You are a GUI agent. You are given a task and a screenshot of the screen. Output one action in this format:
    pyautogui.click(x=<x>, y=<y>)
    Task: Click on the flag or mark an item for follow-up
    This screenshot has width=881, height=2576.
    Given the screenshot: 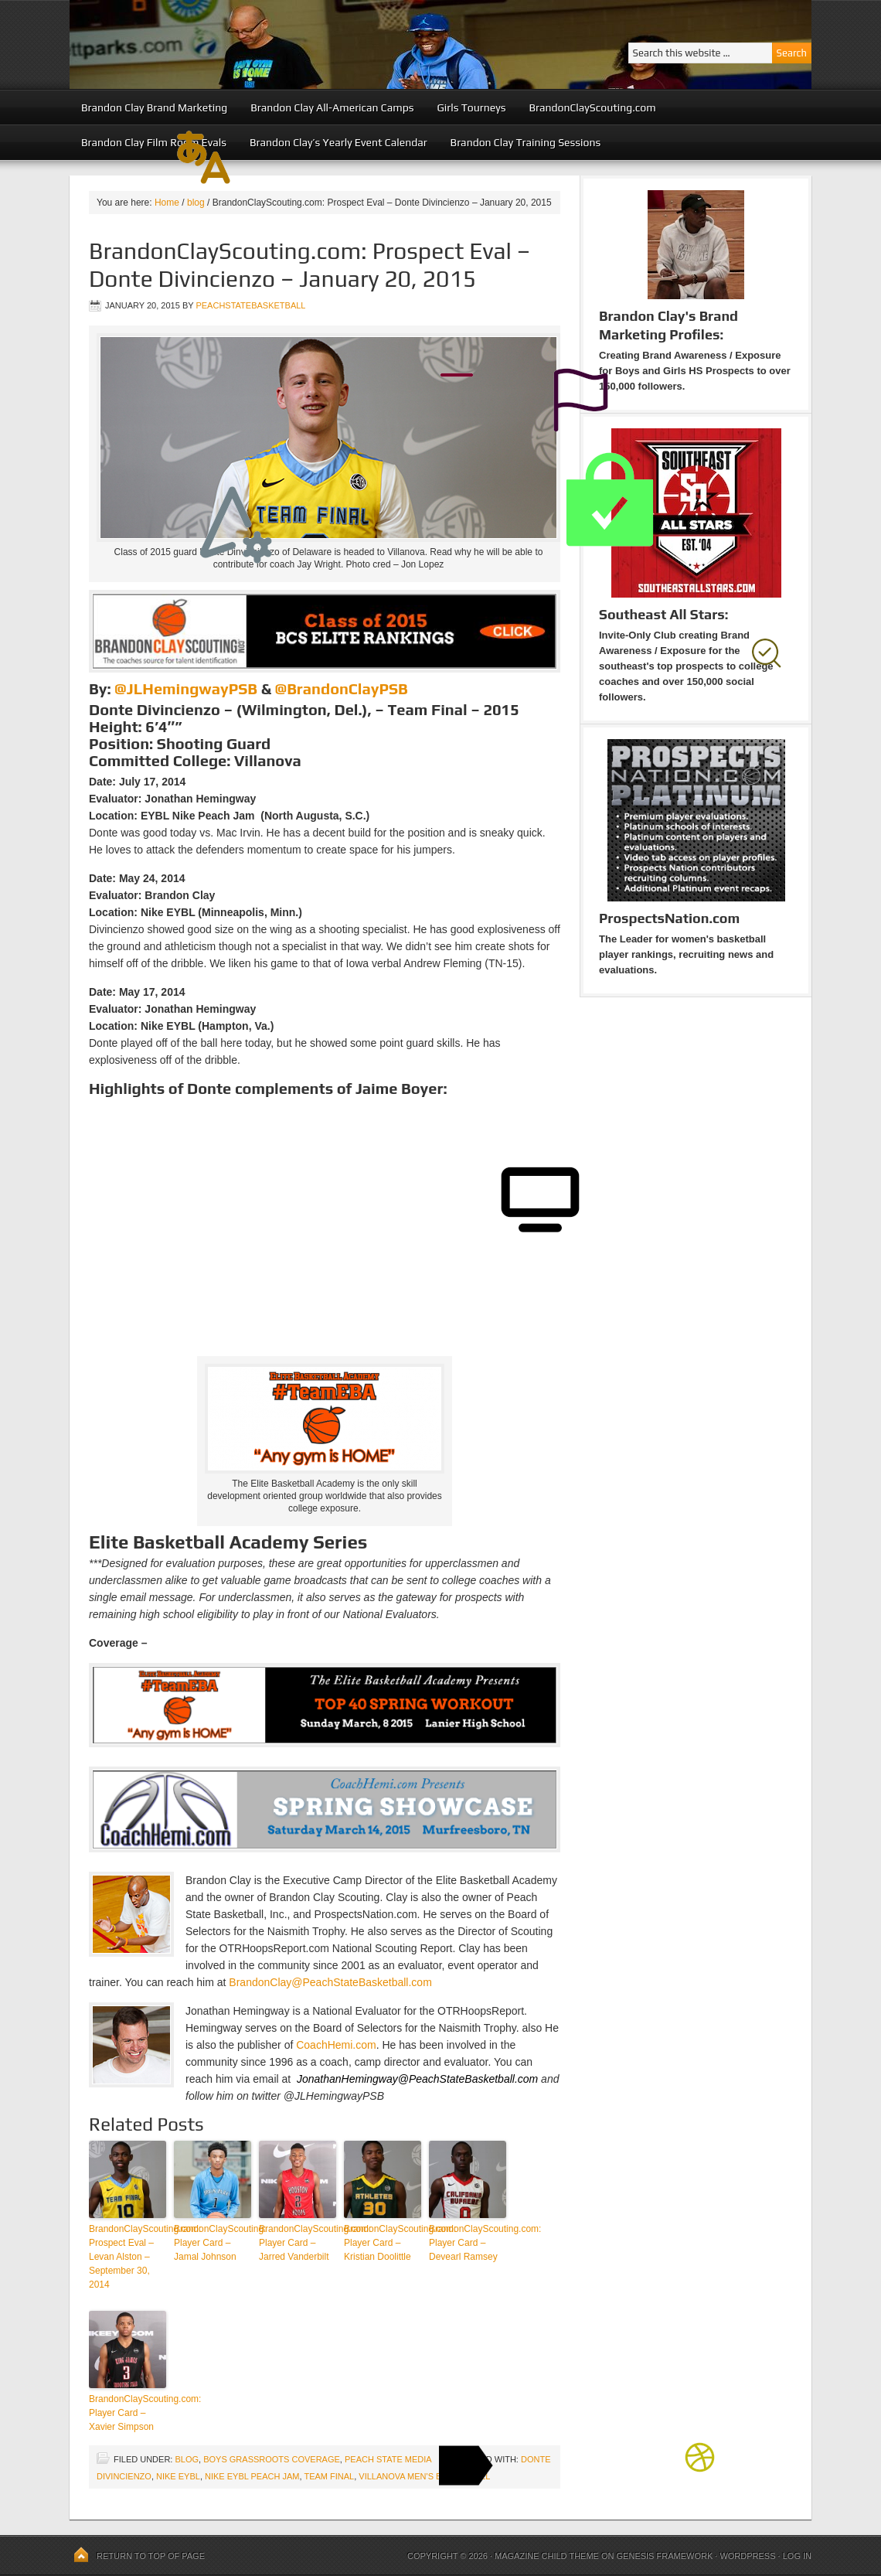 What is the action you would take?
    pyautogui.click(x=580, y=400)
    